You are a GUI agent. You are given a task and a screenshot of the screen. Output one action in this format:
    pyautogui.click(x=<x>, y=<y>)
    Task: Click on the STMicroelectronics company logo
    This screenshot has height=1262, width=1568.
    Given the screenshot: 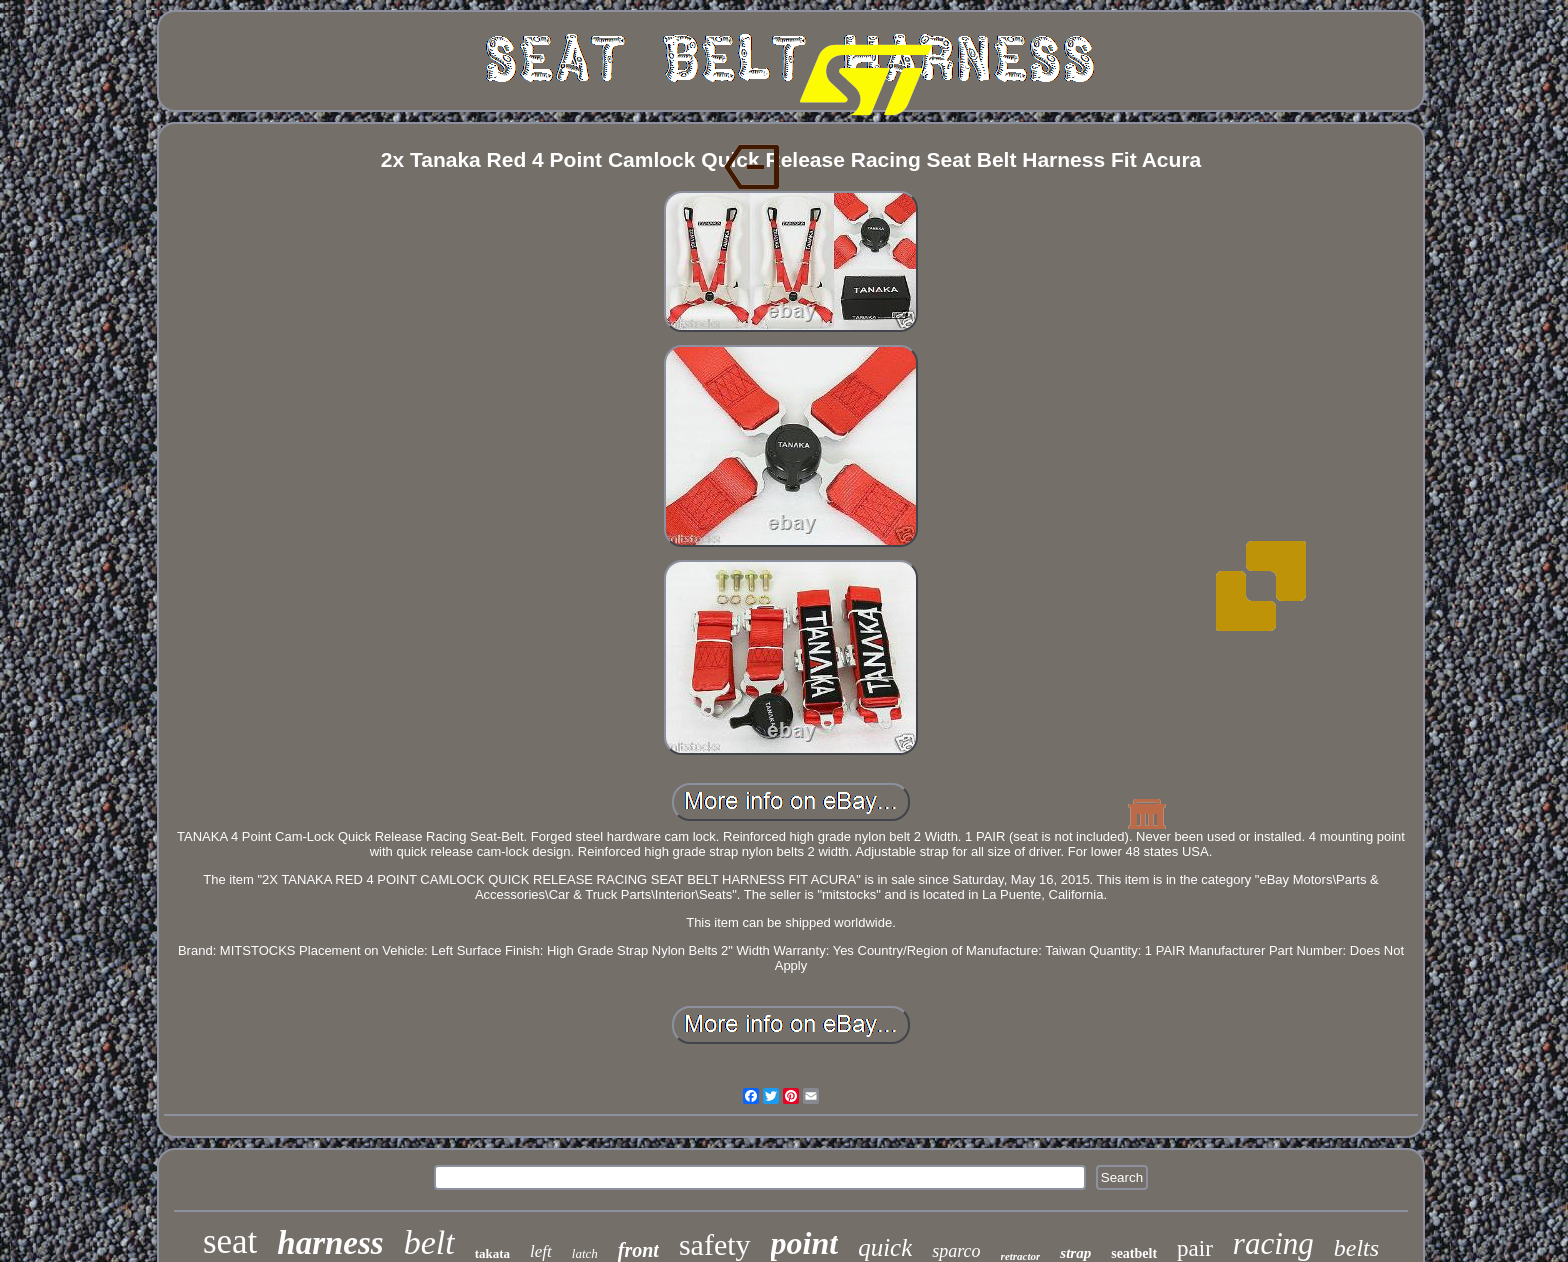 What is the action you would take?
    pyautogui.click(x=866, y=80)
    